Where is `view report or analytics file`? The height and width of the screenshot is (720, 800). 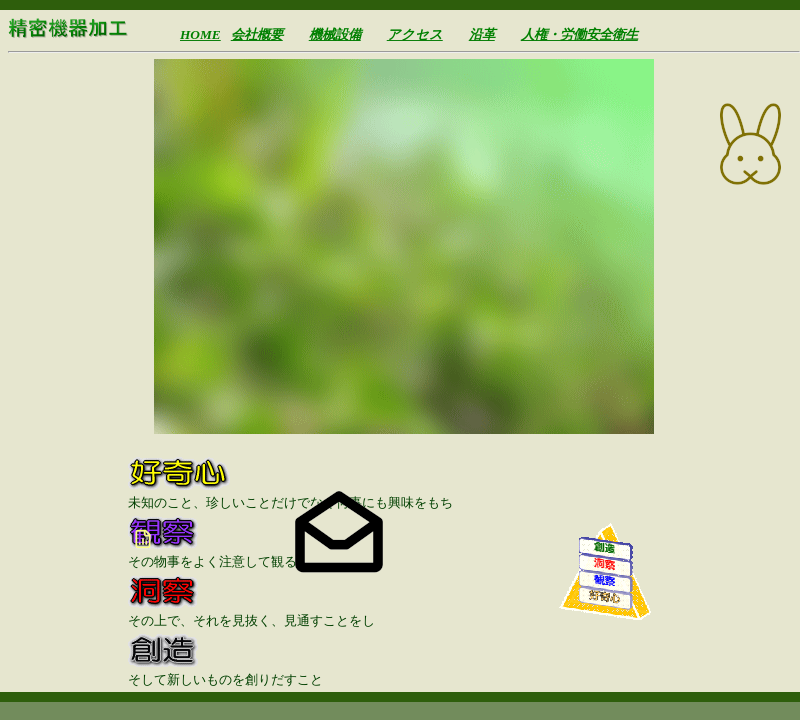
view report or analytics file is located at coordinates (143, 539).